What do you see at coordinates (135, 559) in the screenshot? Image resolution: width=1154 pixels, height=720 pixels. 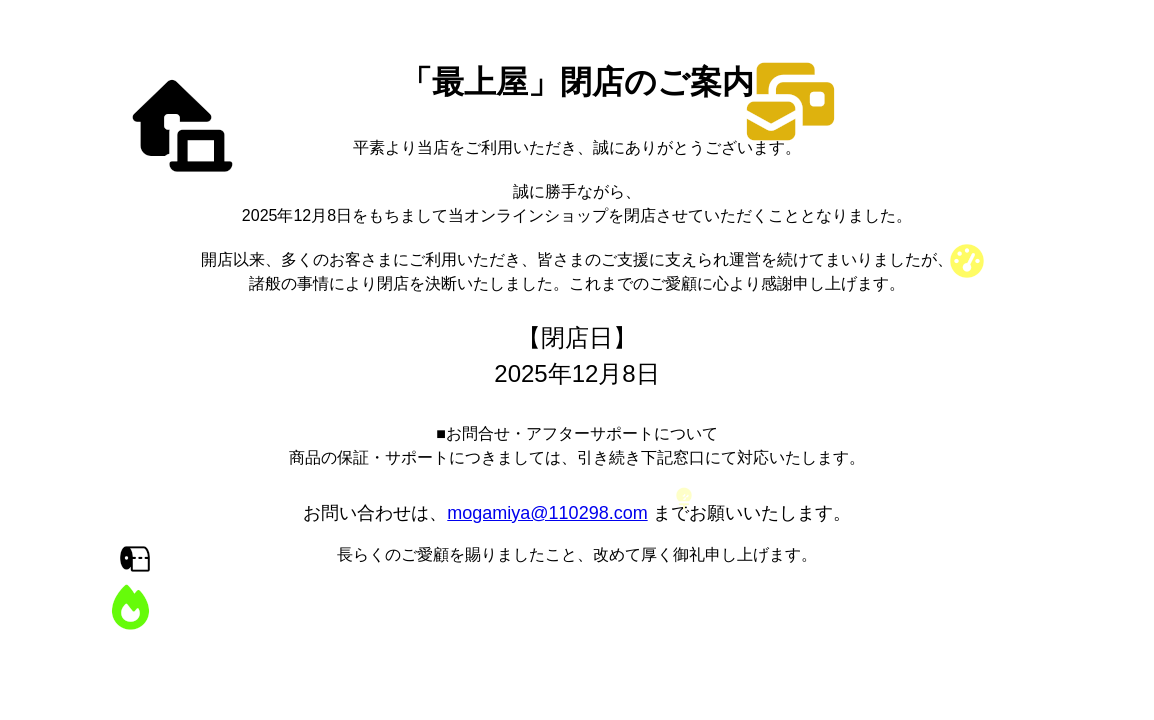 I see `bathroom or restroom location indicator` at bounding box center [135, 559].